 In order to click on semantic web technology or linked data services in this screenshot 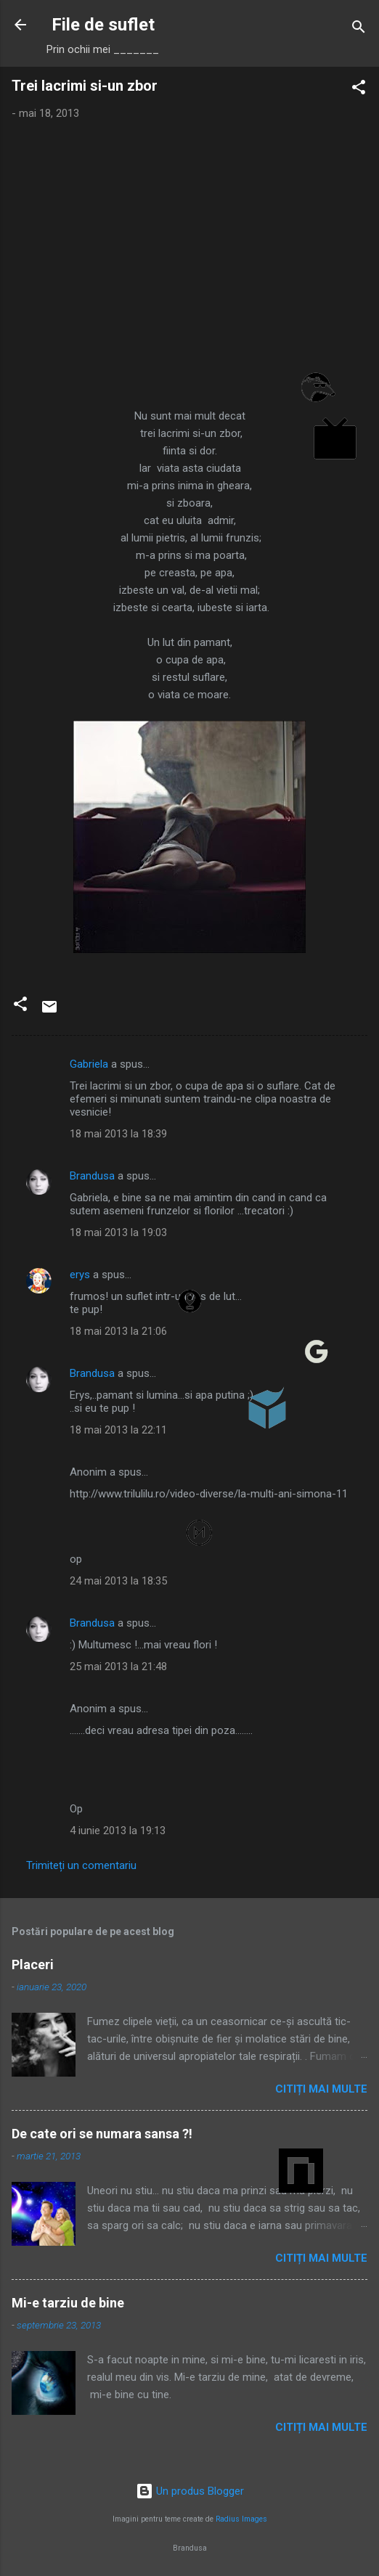, I will do `click(267, 1407)`.